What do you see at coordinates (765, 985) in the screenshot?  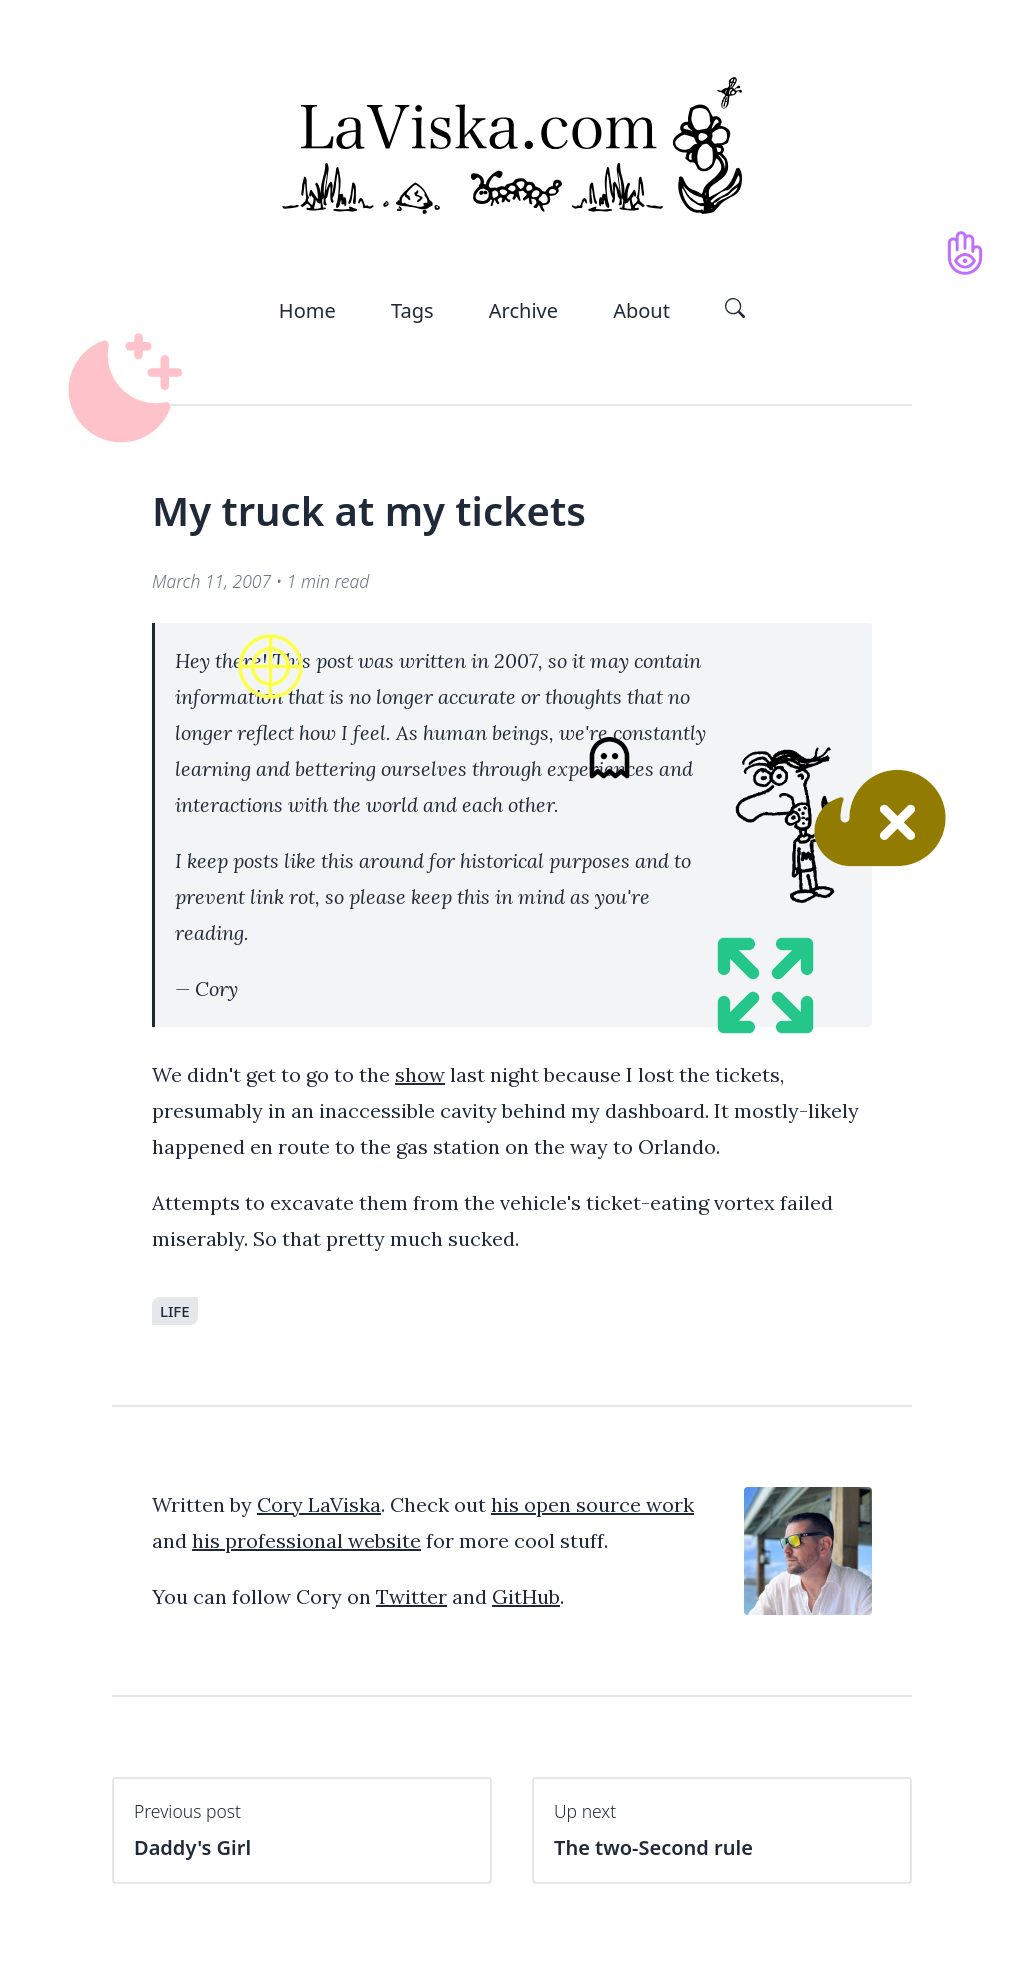 I see `expand to fullscreen mode` at bounding box center [765, 985].